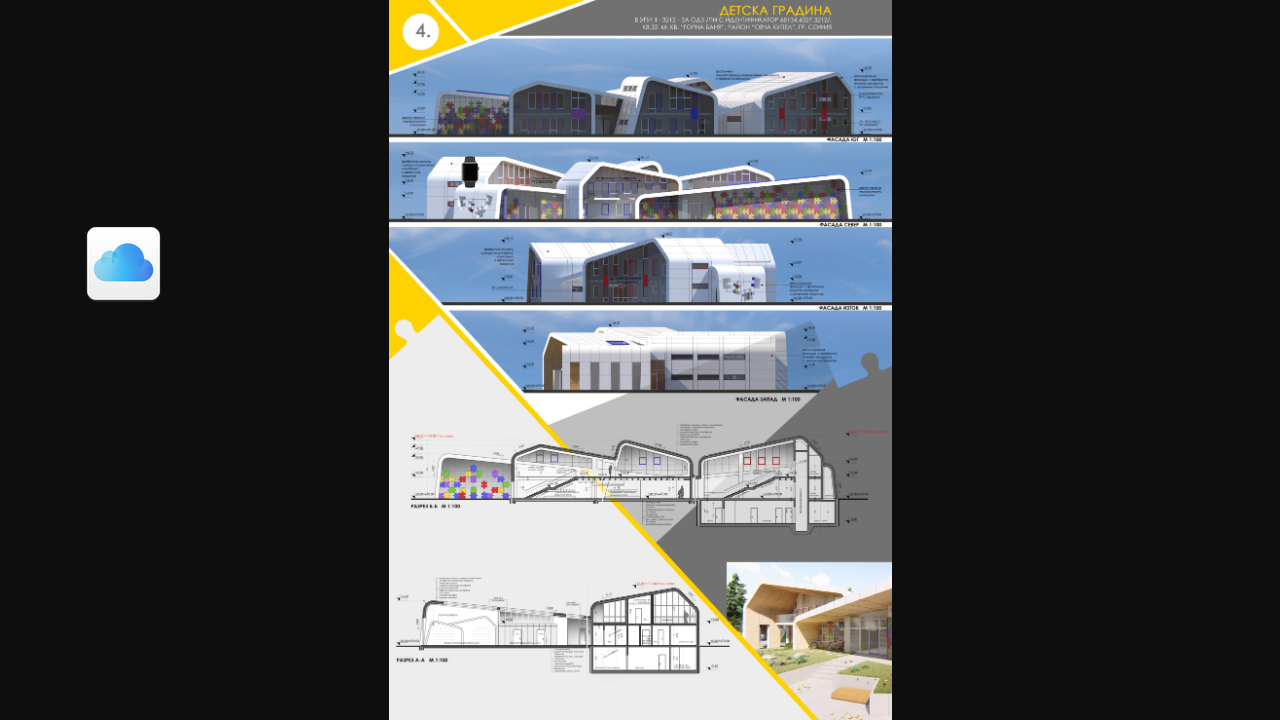 Image resolution: width=1280 pixels, height=720 pixels. I want to click on apple watch device icon, so click(470, 172).